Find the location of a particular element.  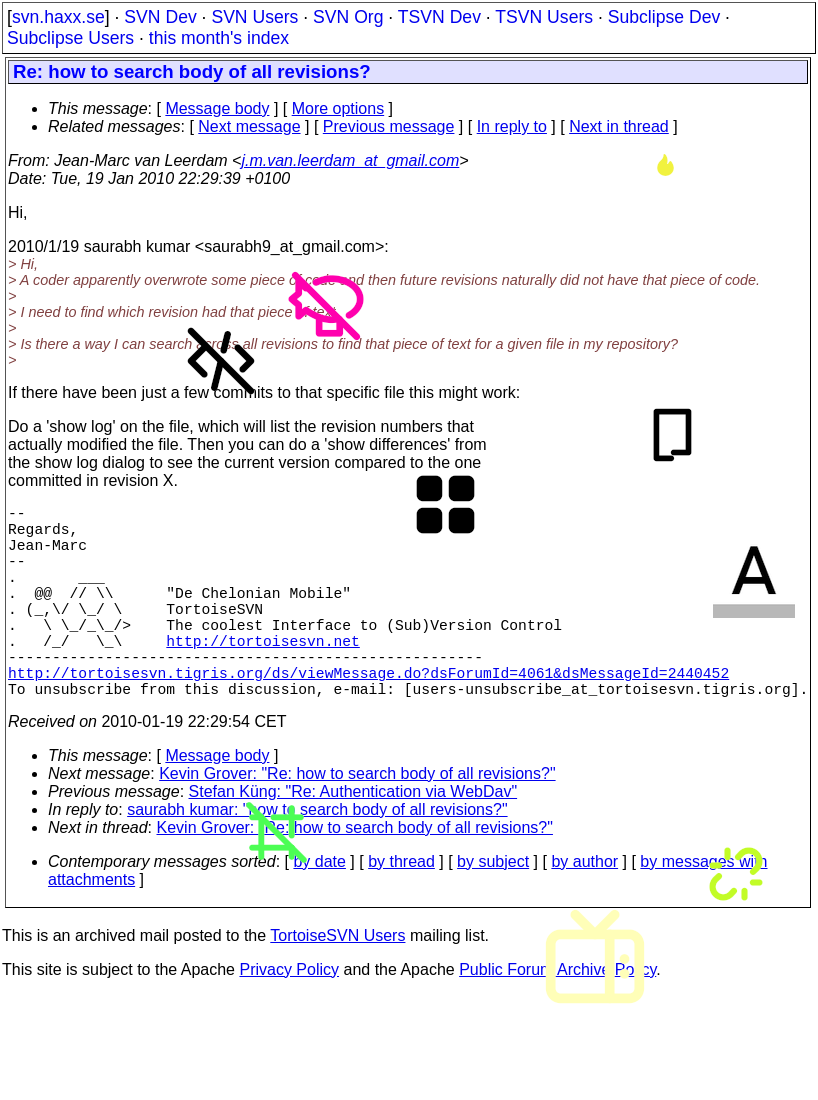

switch to grid view is located at coordinates (445, 504).